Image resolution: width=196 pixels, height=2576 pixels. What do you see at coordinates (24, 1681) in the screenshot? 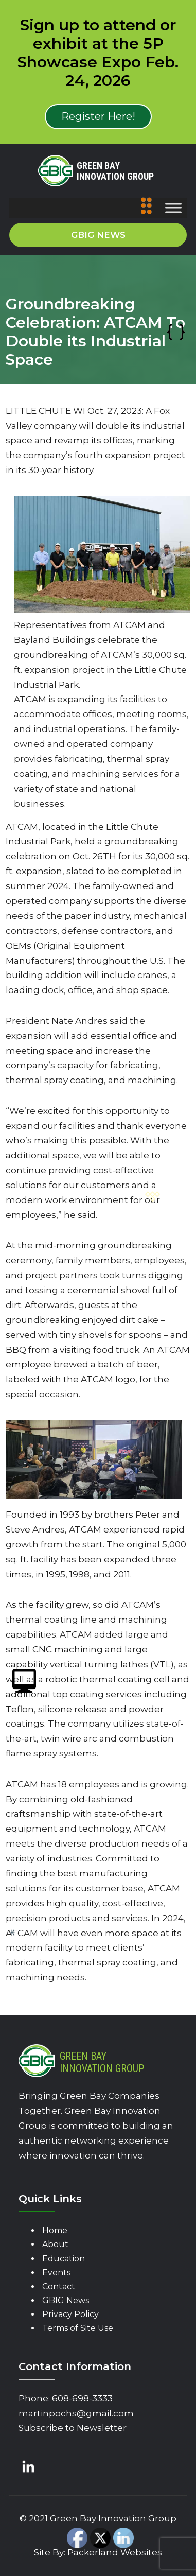
I see `switch to desktop view` at bounding box center [24, 1681].